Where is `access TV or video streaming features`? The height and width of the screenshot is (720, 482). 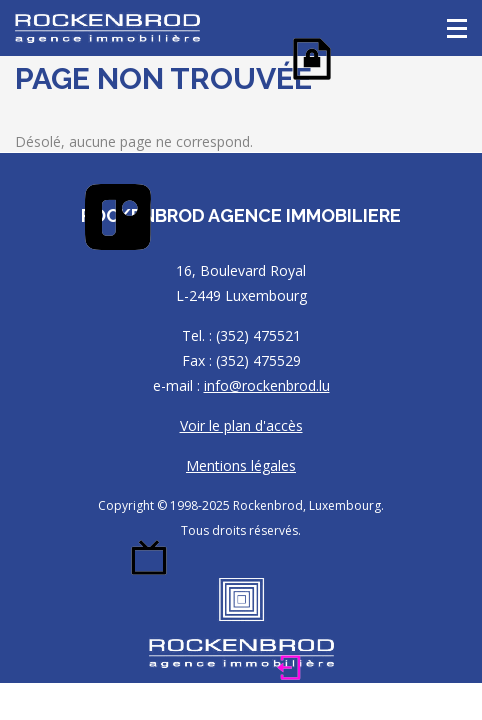
access TV or video streaming features is located at coordinates (149, 559).